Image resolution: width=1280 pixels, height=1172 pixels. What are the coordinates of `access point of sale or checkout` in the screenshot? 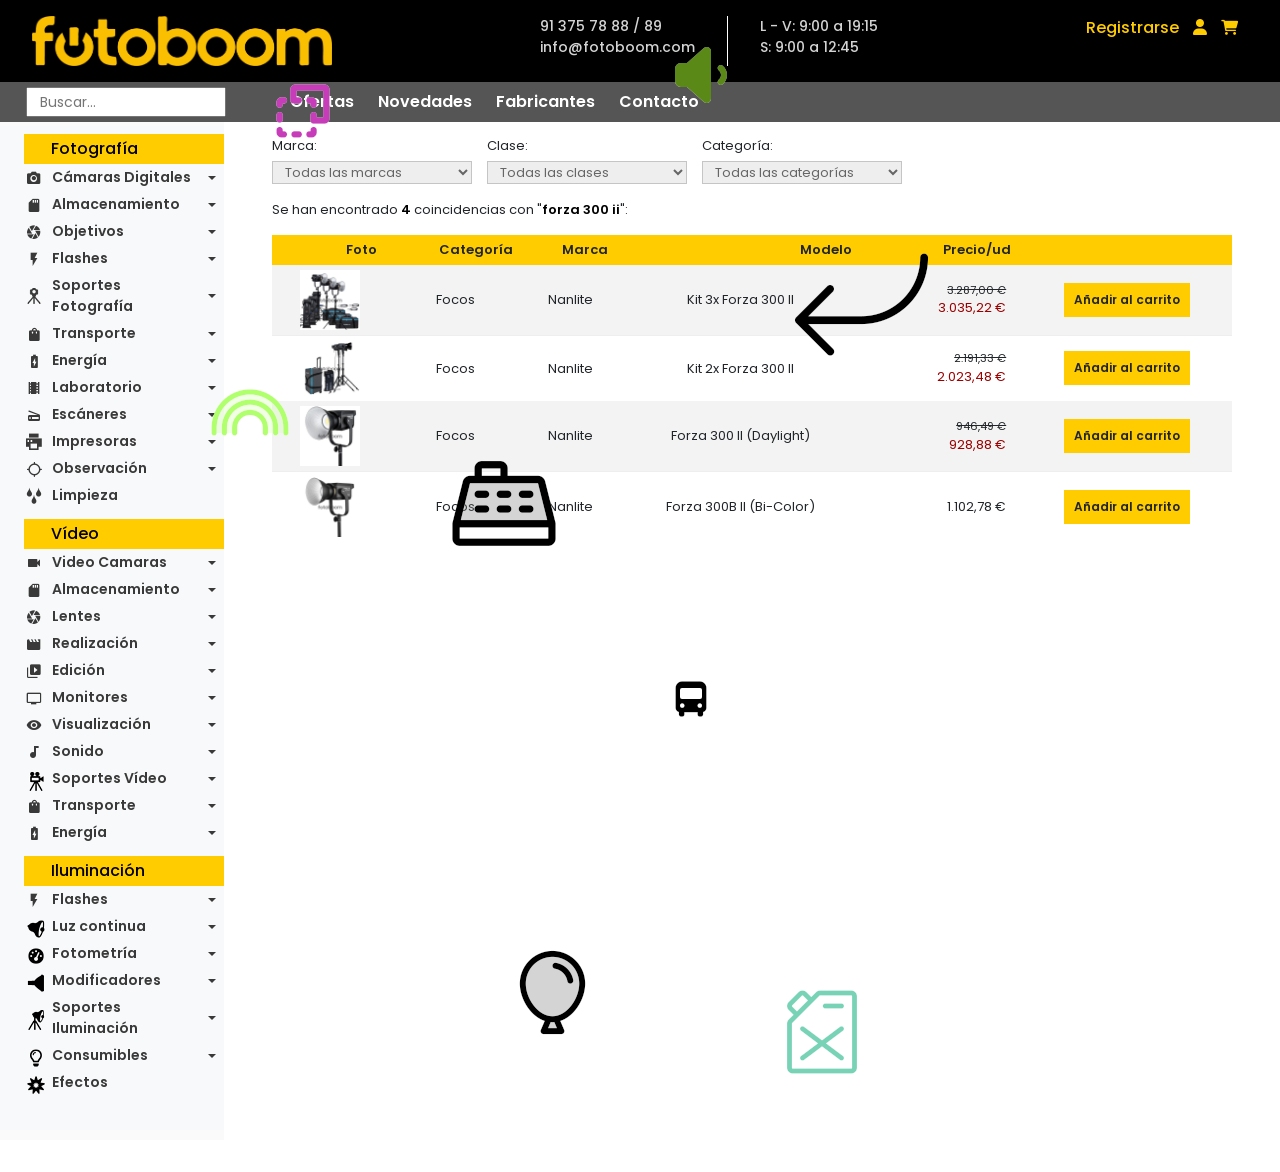 It's located at (504, 509).